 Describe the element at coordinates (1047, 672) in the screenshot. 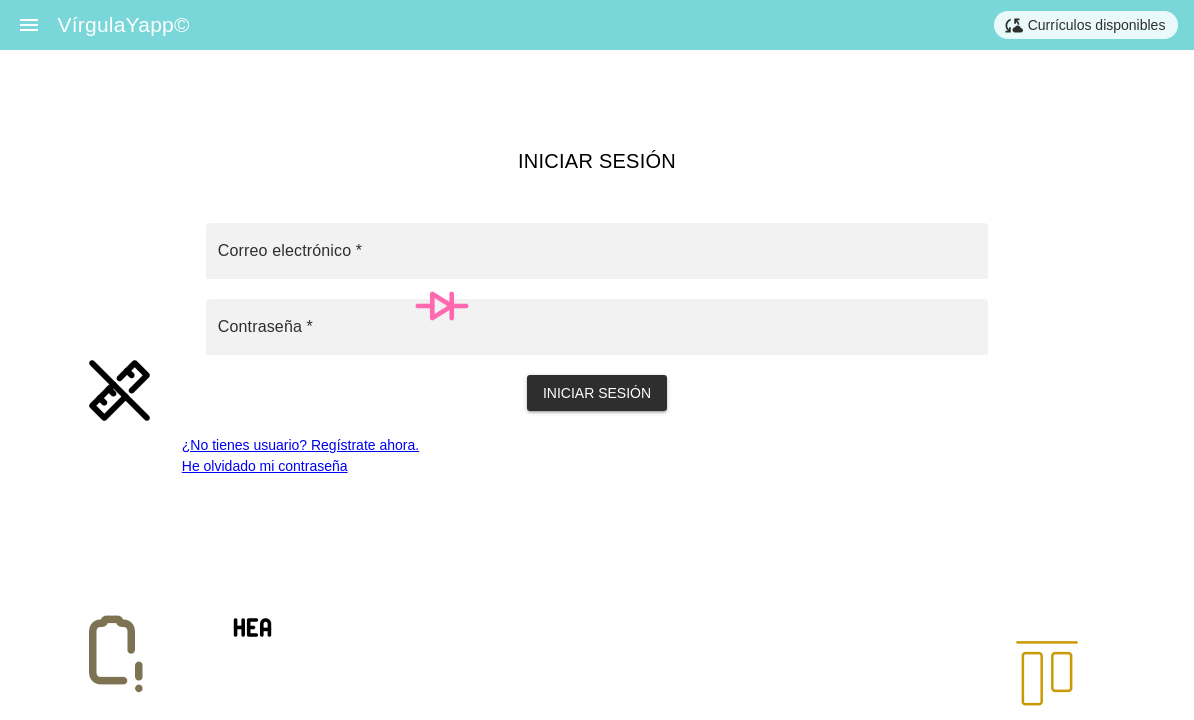

I see `align selected objects to the top edge` at that location.